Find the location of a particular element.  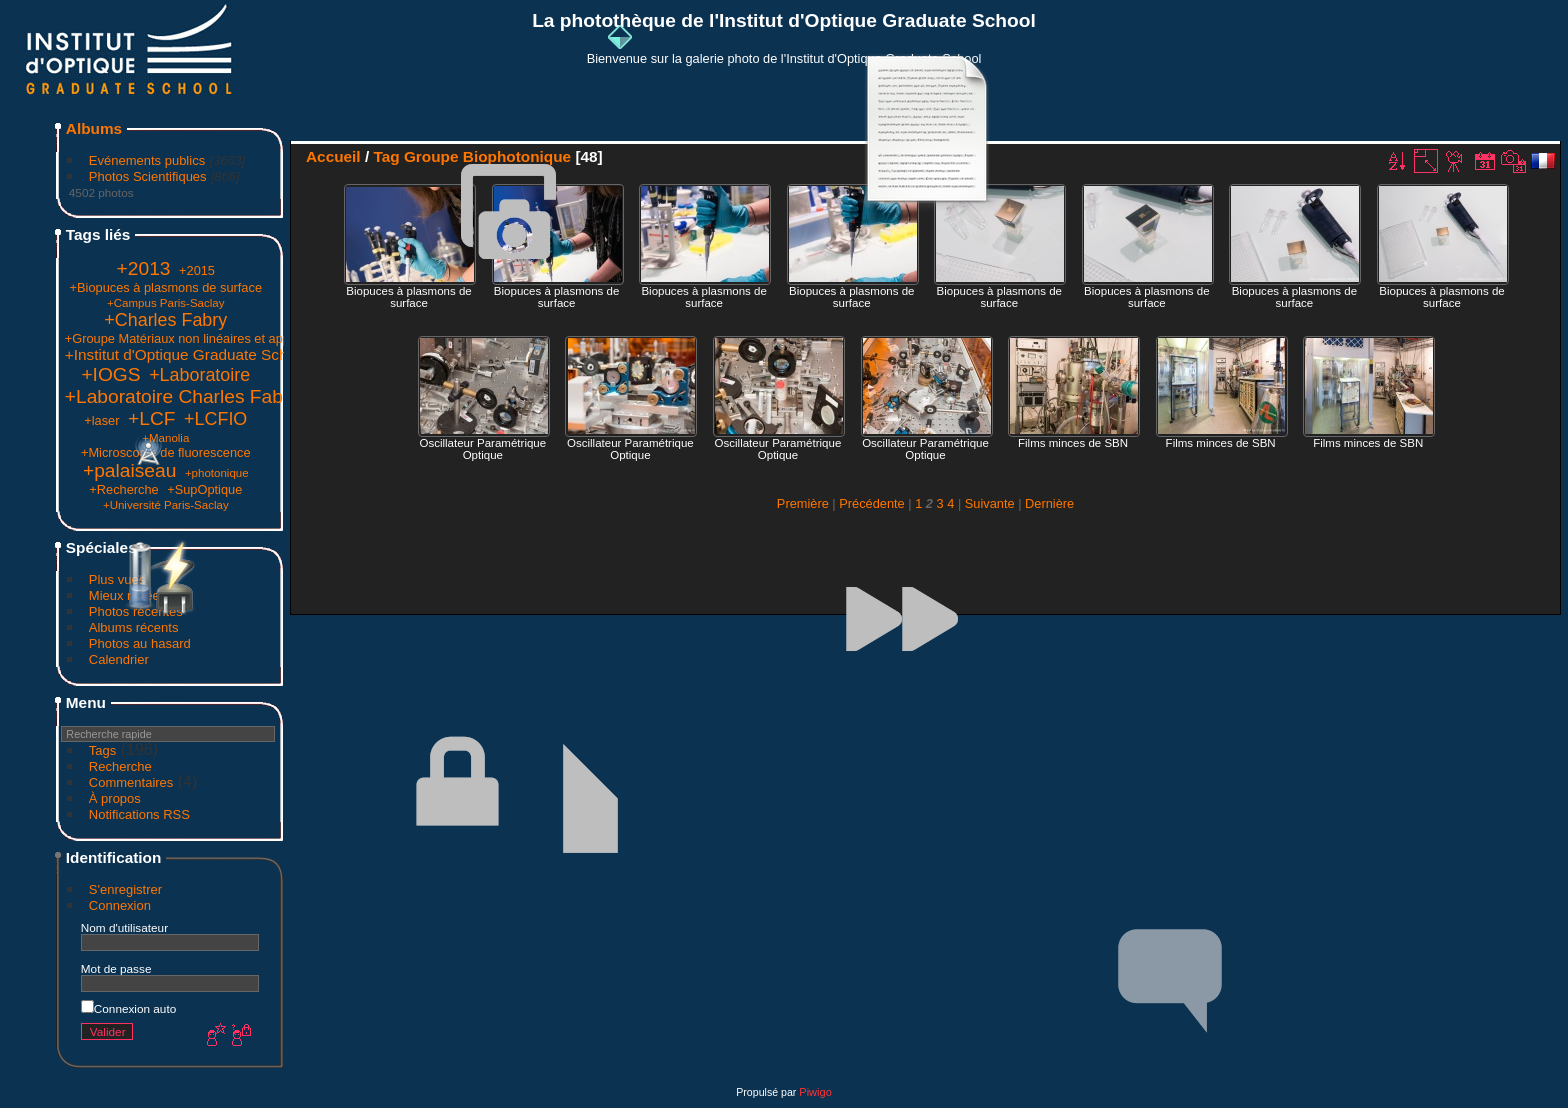

skip forward in media playback is located at coordinates (903, 619).